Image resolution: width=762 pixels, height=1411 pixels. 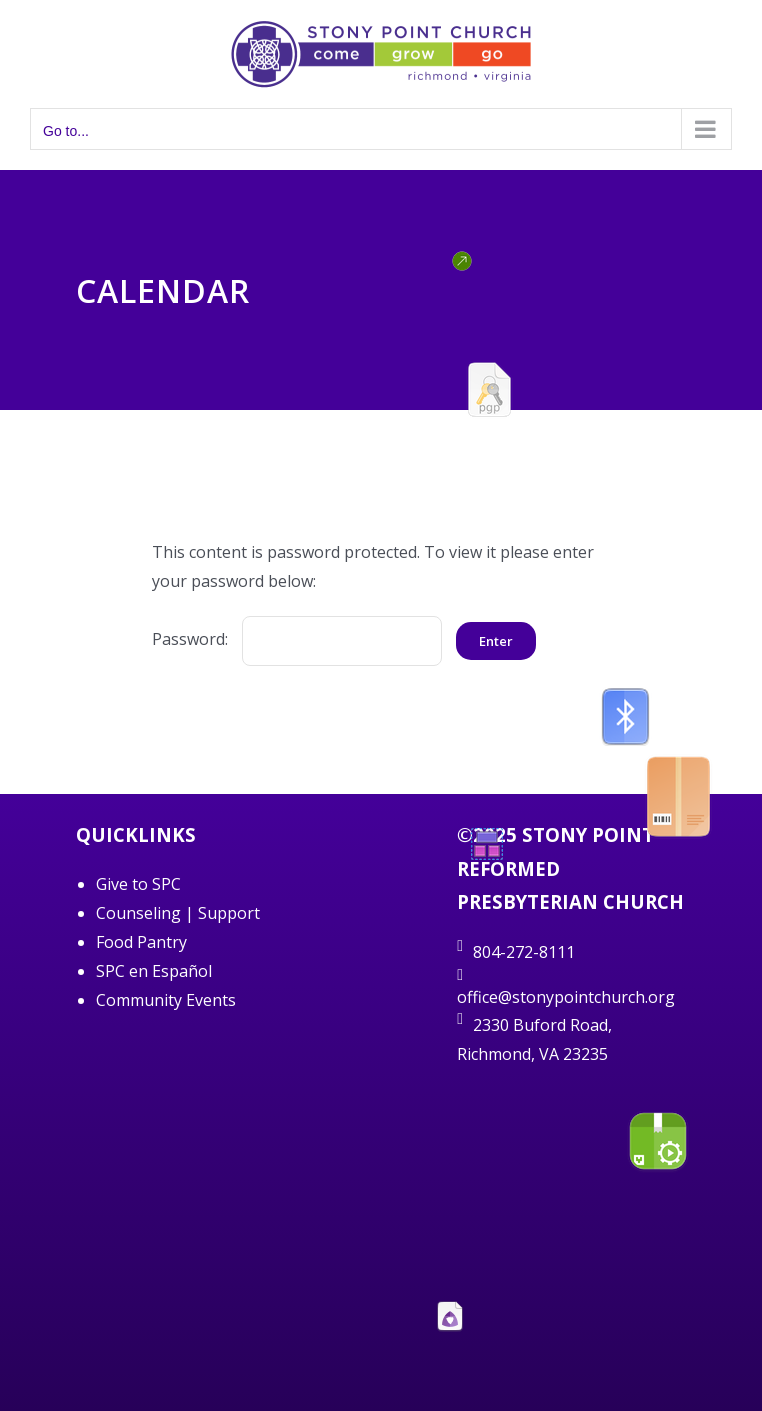 I want to click on a PGP encryption key file, so click(x=489, y=389).